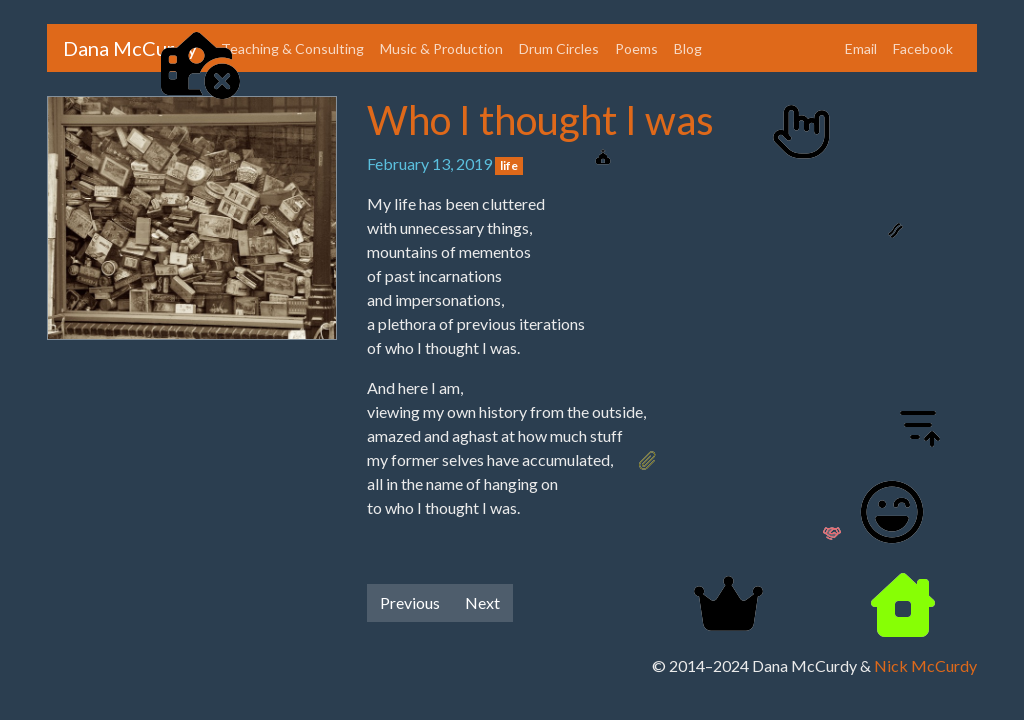  I want to click on add a playful reaction to a message, so click(892, 512).